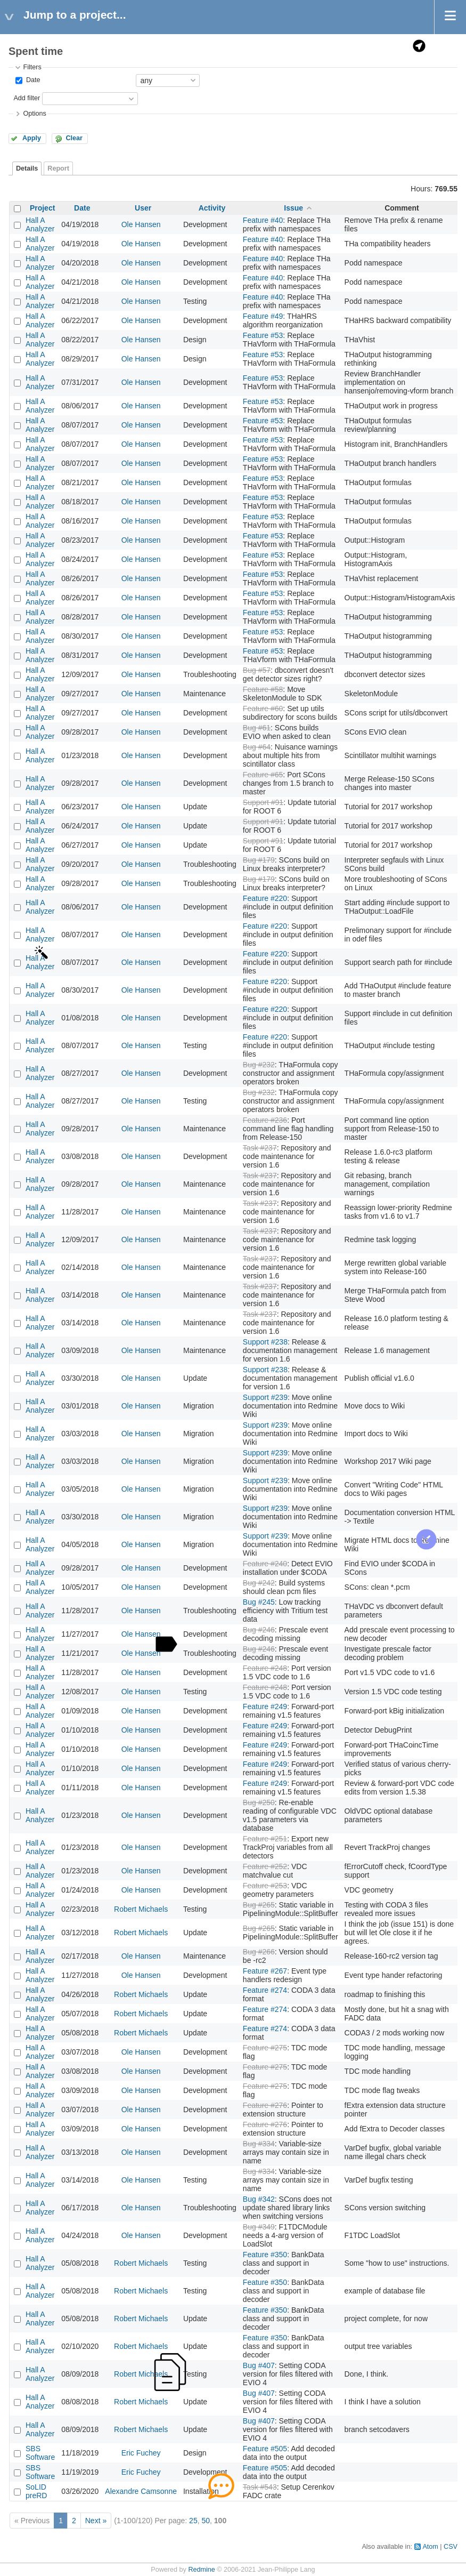  I want to click on access location services, so click(419, 46).